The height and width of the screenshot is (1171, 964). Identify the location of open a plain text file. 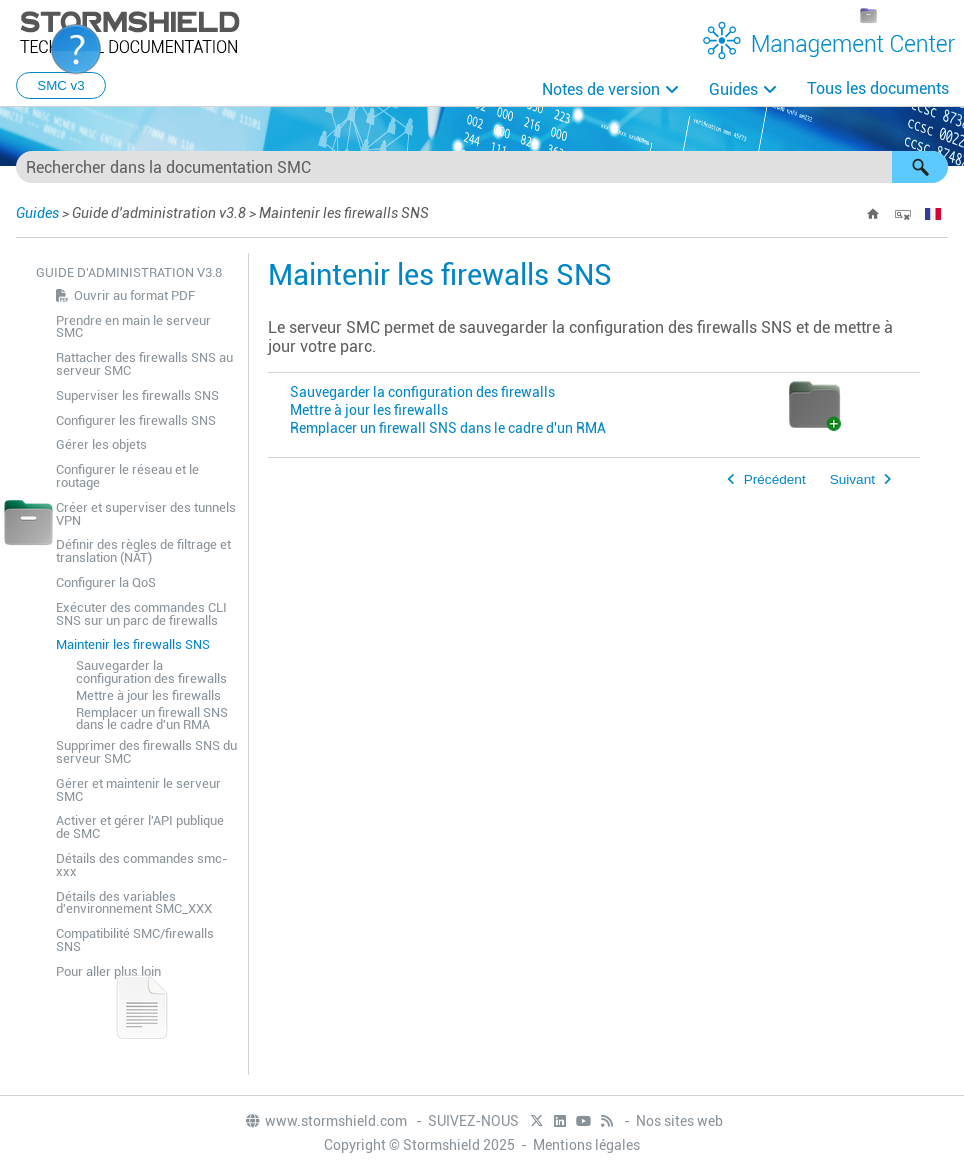
(142, 1007).